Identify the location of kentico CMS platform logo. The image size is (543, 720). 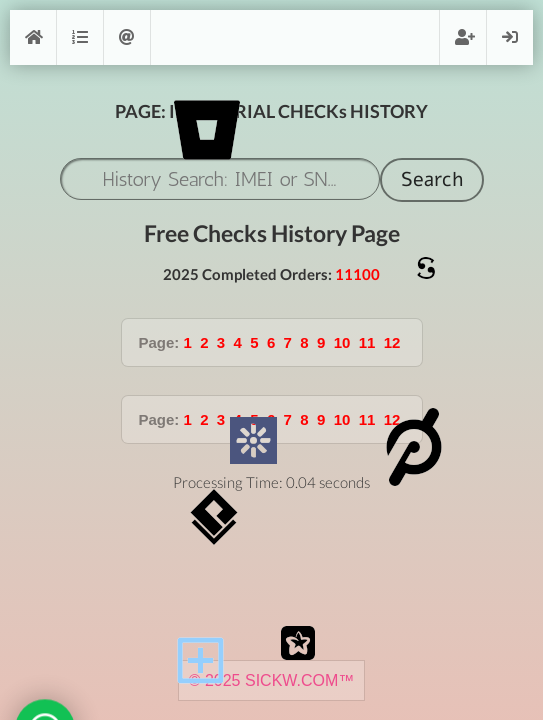
(253, 440).